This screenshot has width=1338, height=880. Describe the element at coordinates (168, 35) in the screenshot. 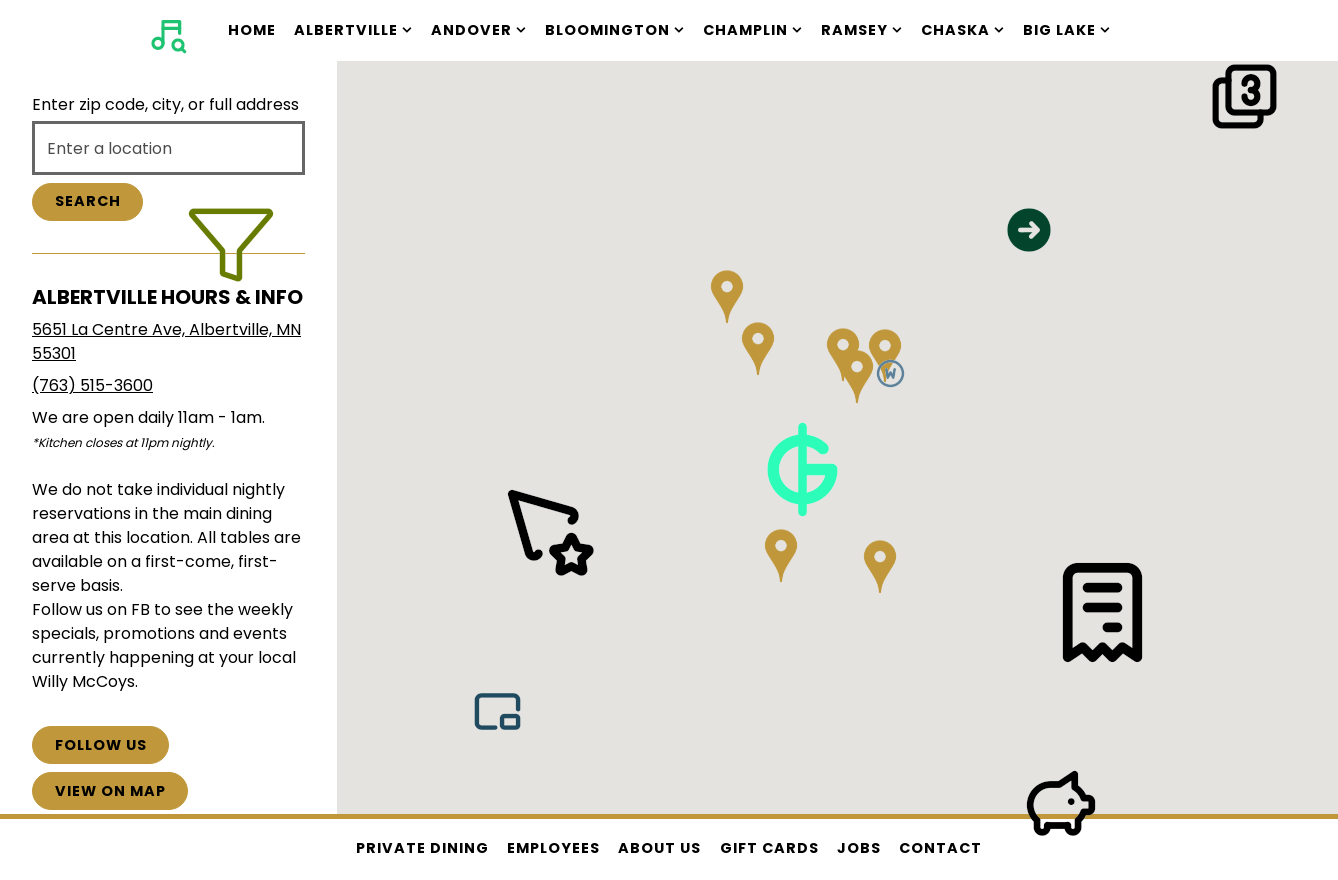

I see `search for songs or music` at that location.